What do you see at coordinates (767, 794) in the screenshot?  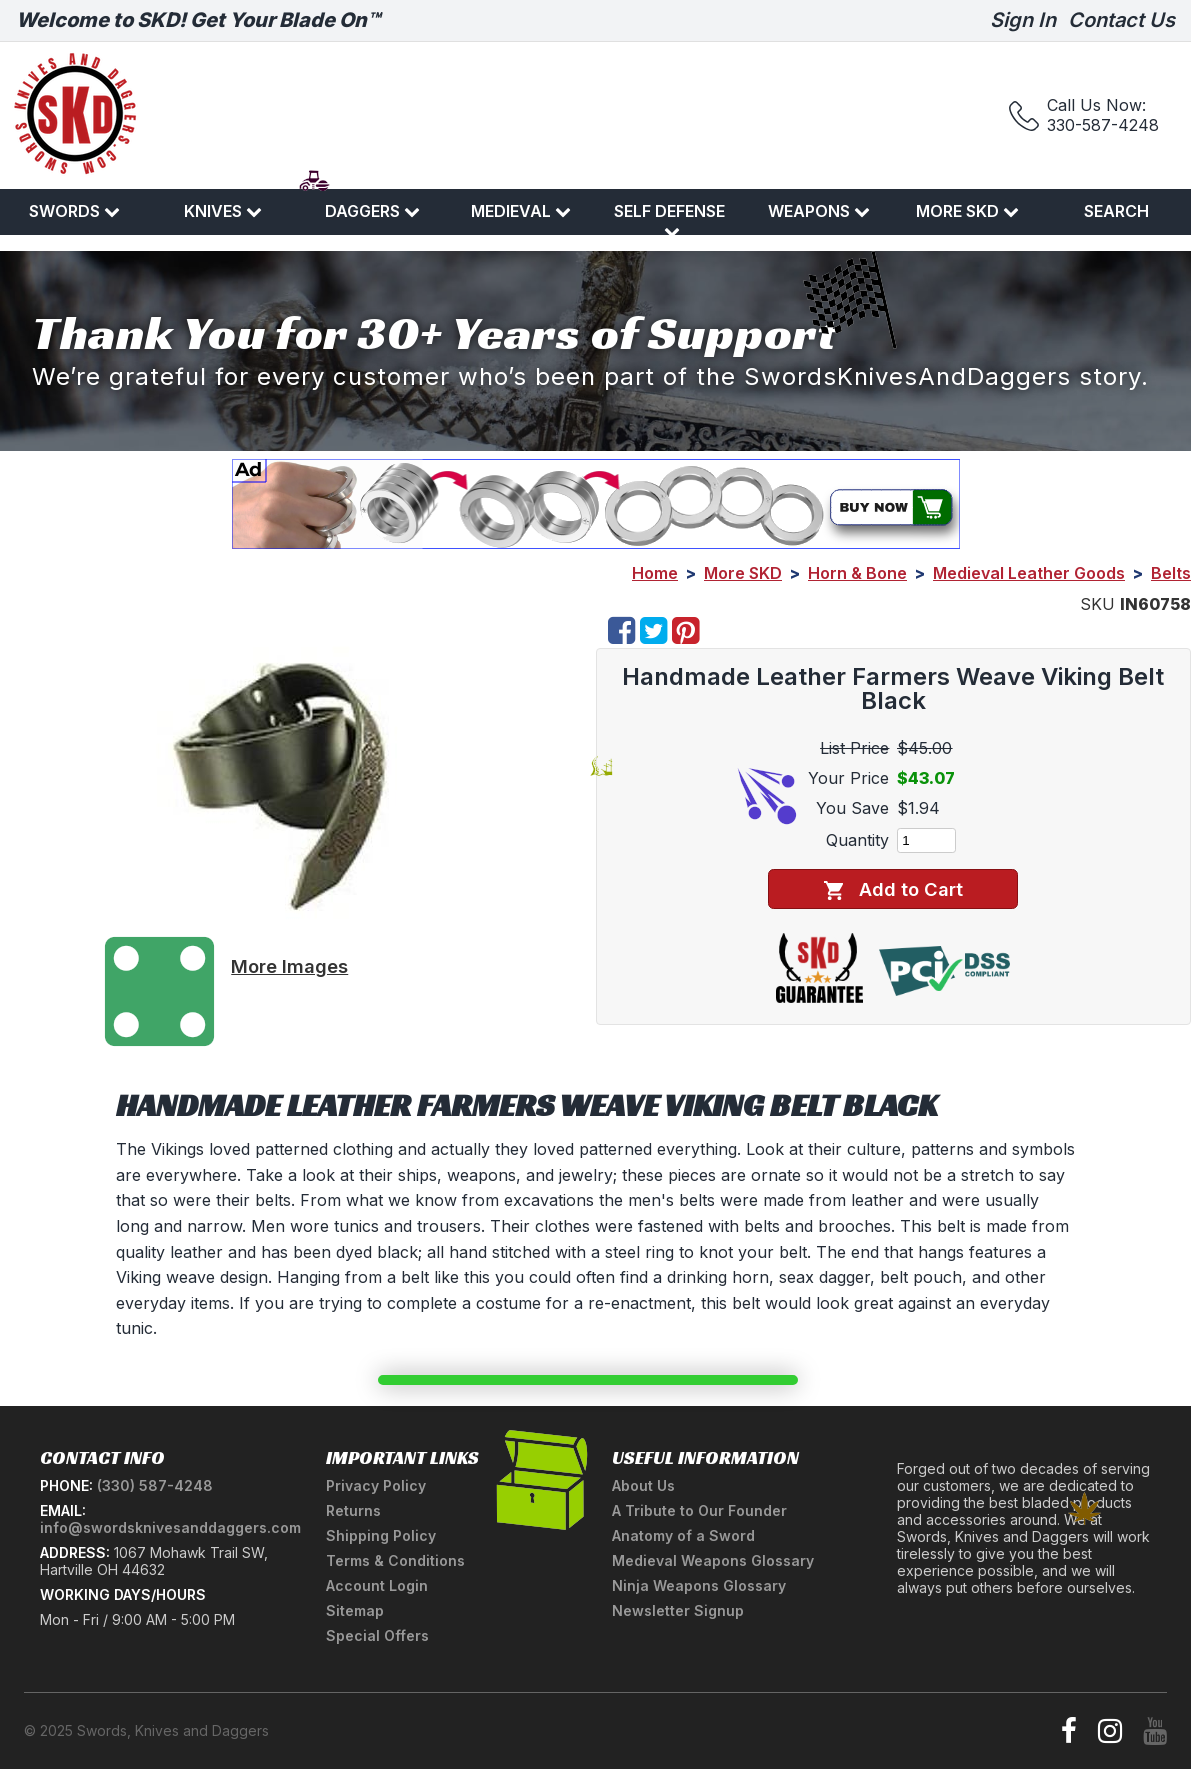 I see `launch projectiles or balls` at bounding box center [767, 794].